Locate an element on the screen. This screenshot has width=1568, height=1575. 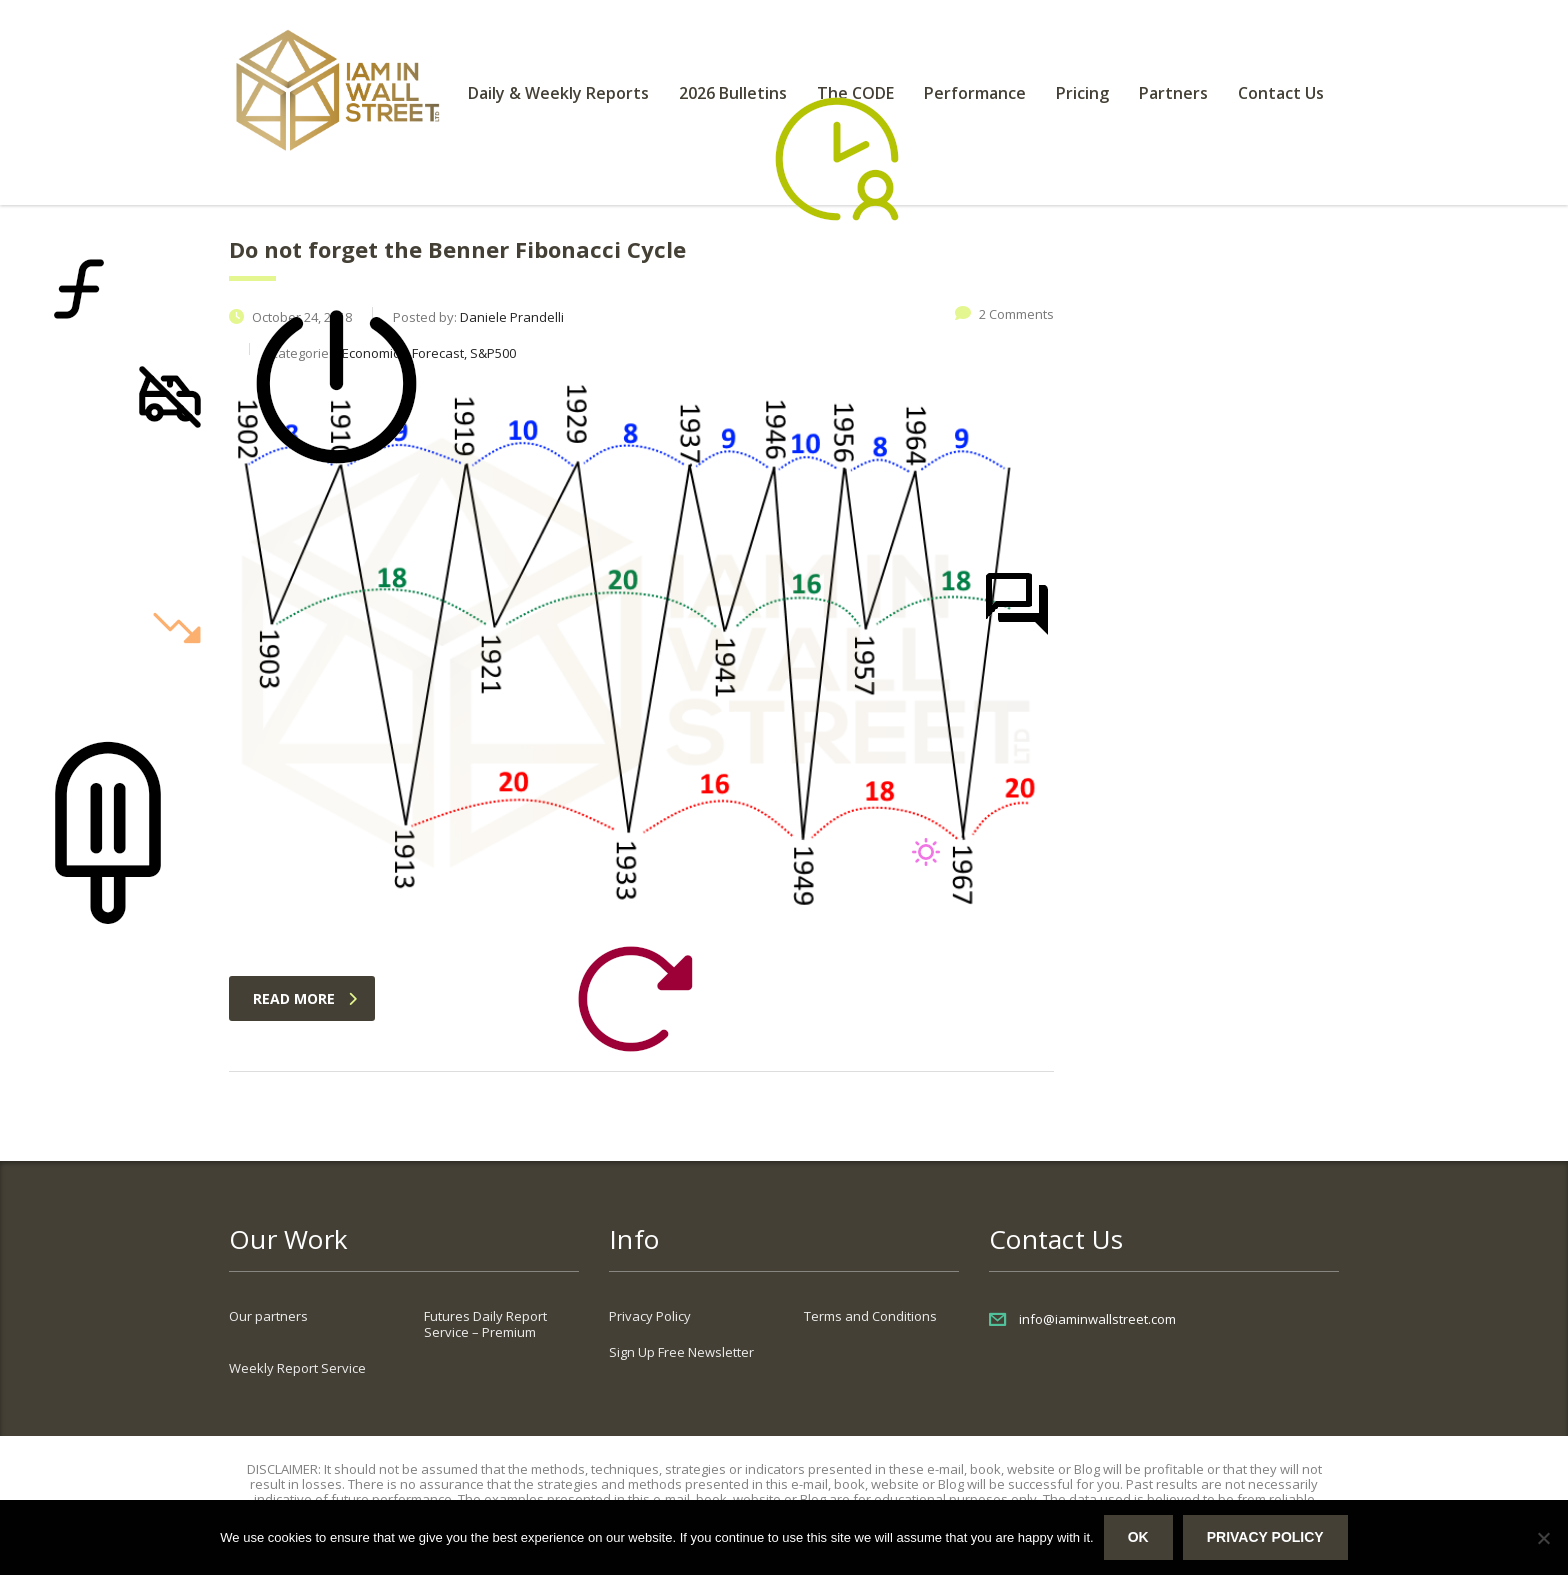
view user's time or schedule is located at coordinates (837, 159).